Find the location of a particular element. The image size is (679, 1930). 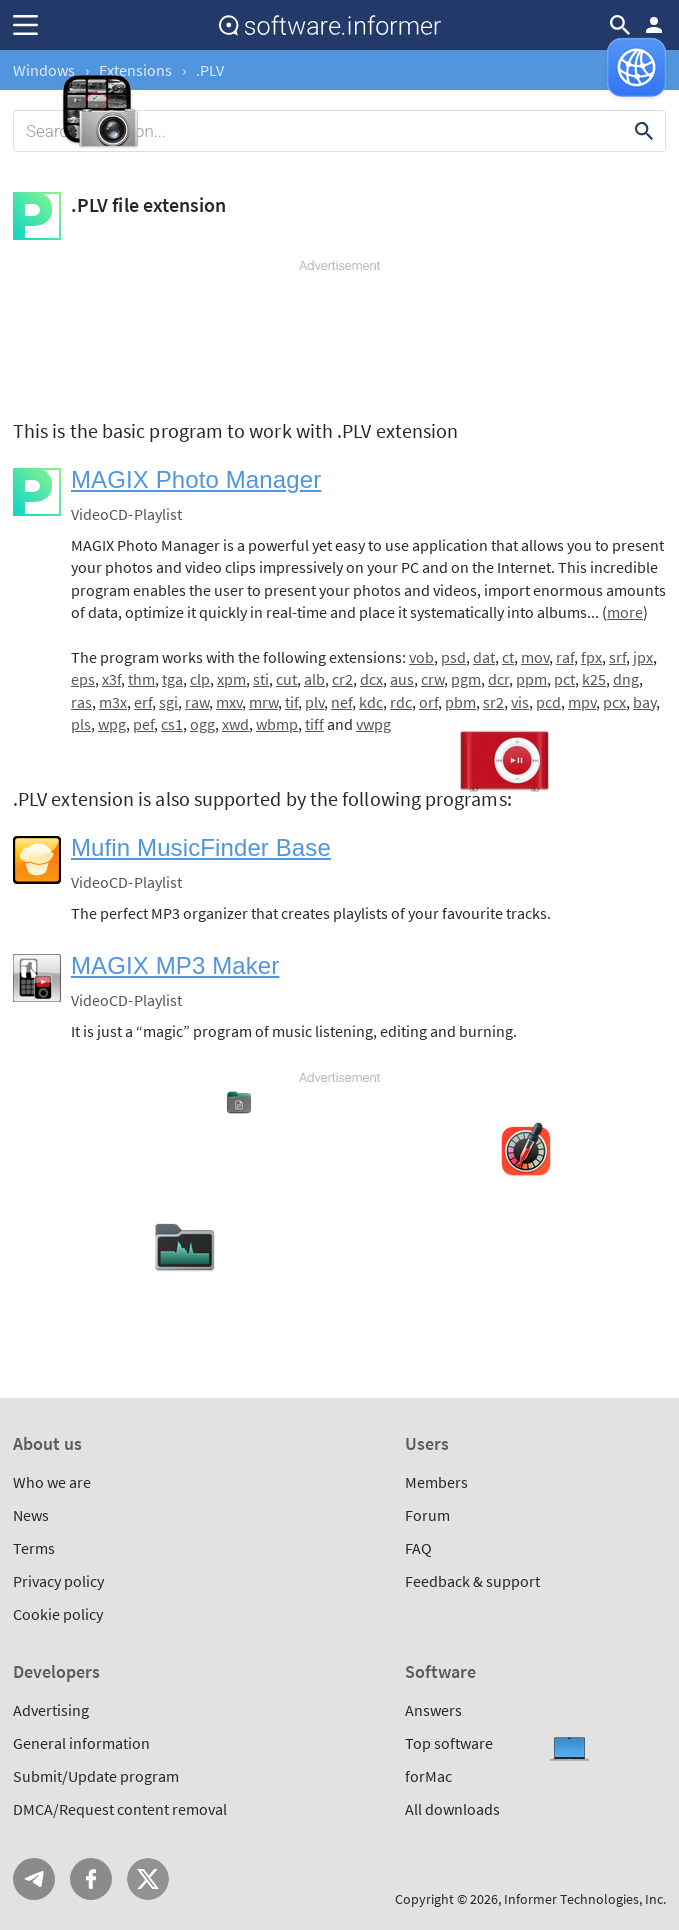

iPod shuffle device indicator is located at coordinates (504, 744).